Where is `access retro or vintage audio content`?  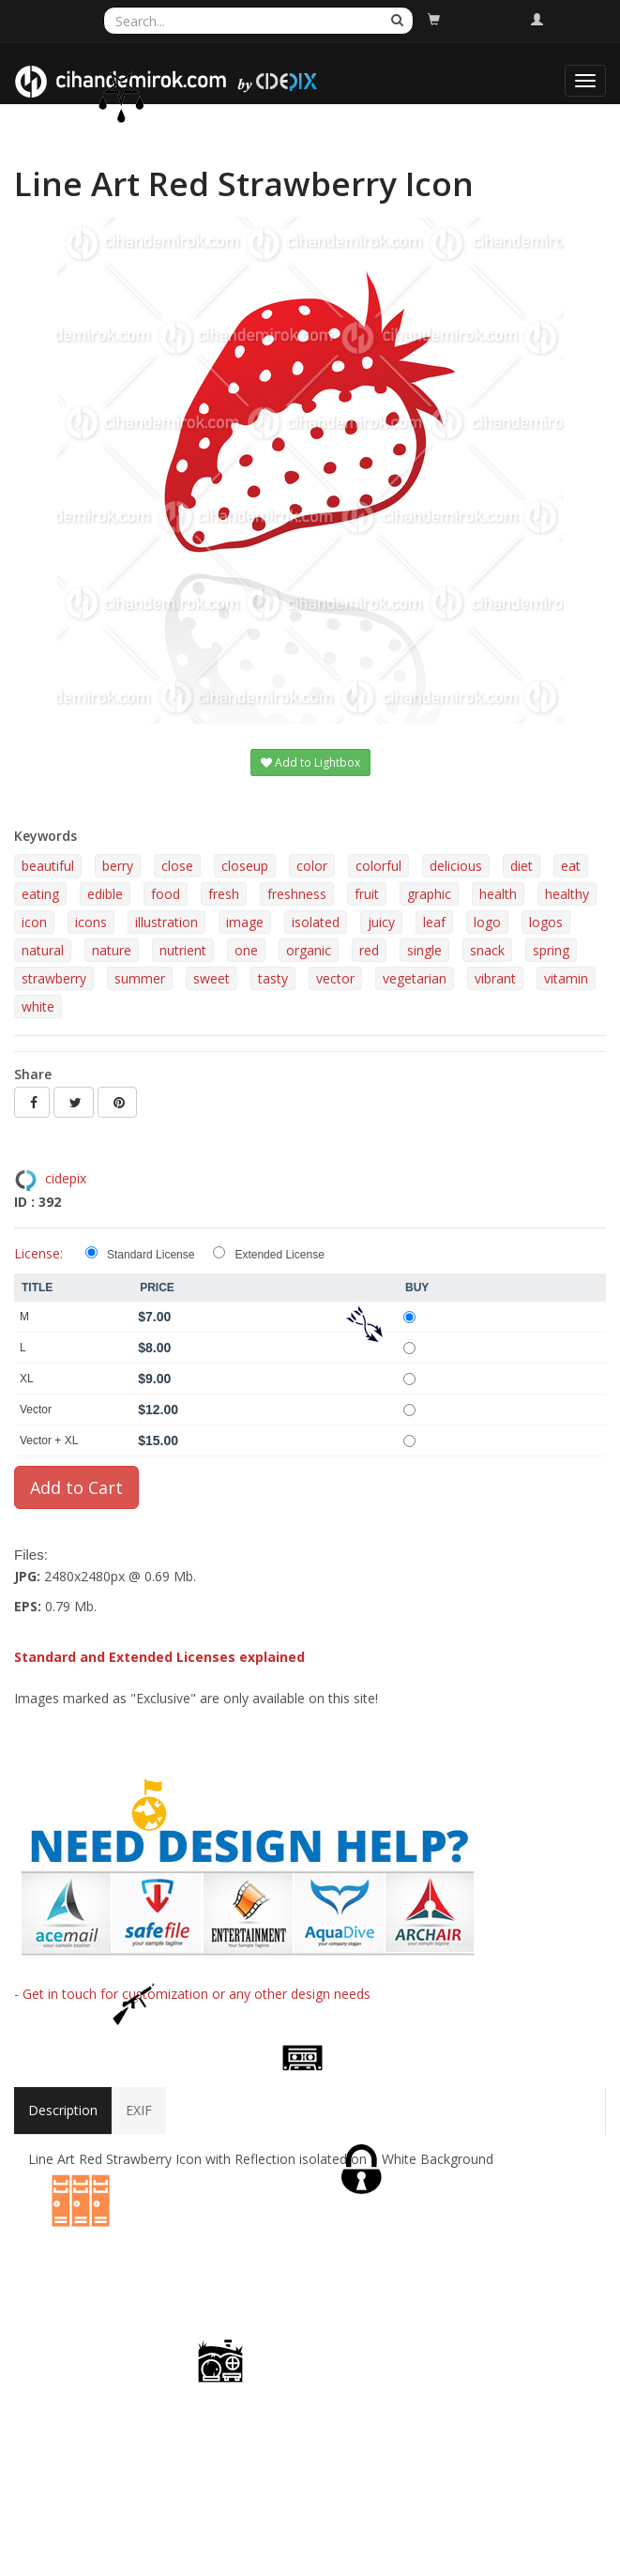 access retro or vintage audio content is located at coordinates (302, 2058).